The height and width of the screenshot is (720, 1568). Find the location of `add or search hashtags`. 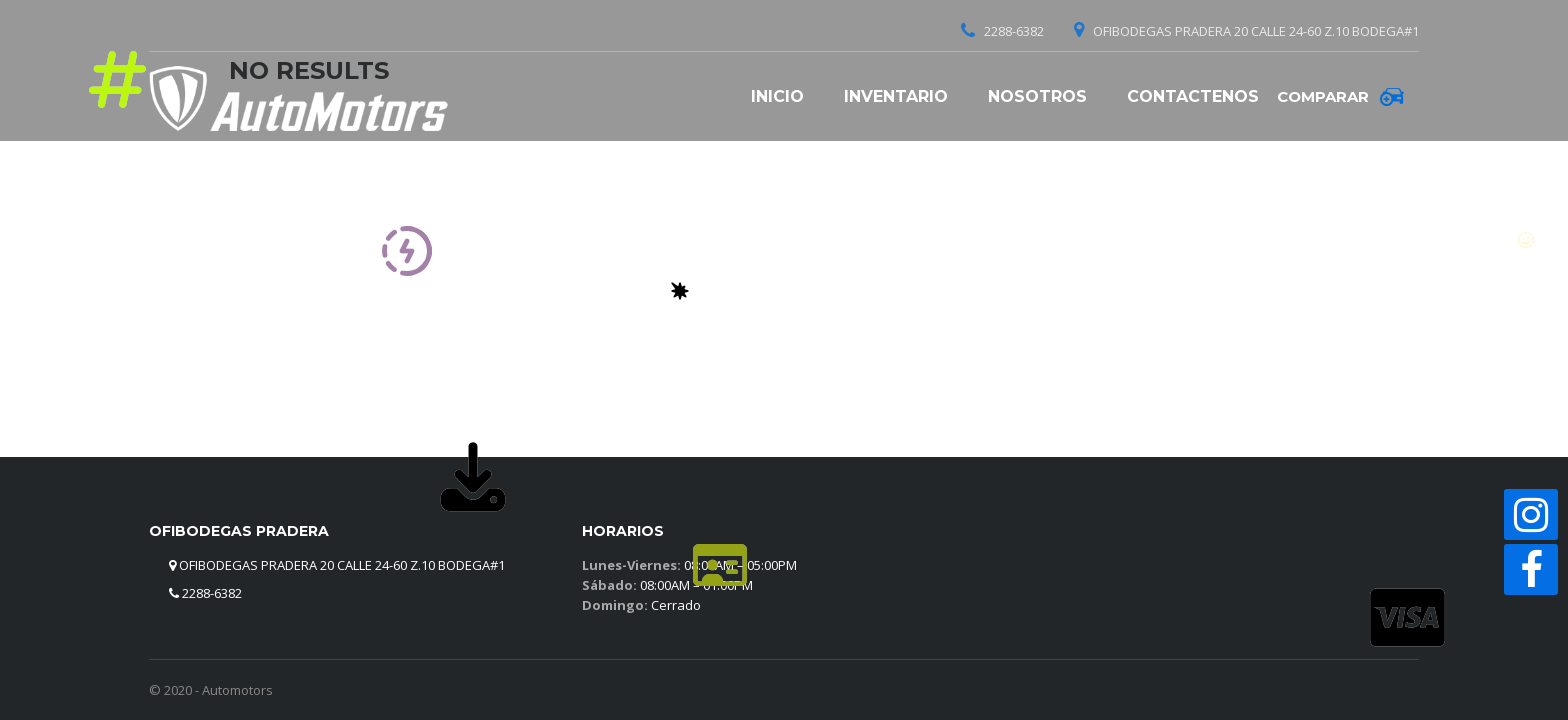

add or search hashtags is located at coordinates (117, 79).